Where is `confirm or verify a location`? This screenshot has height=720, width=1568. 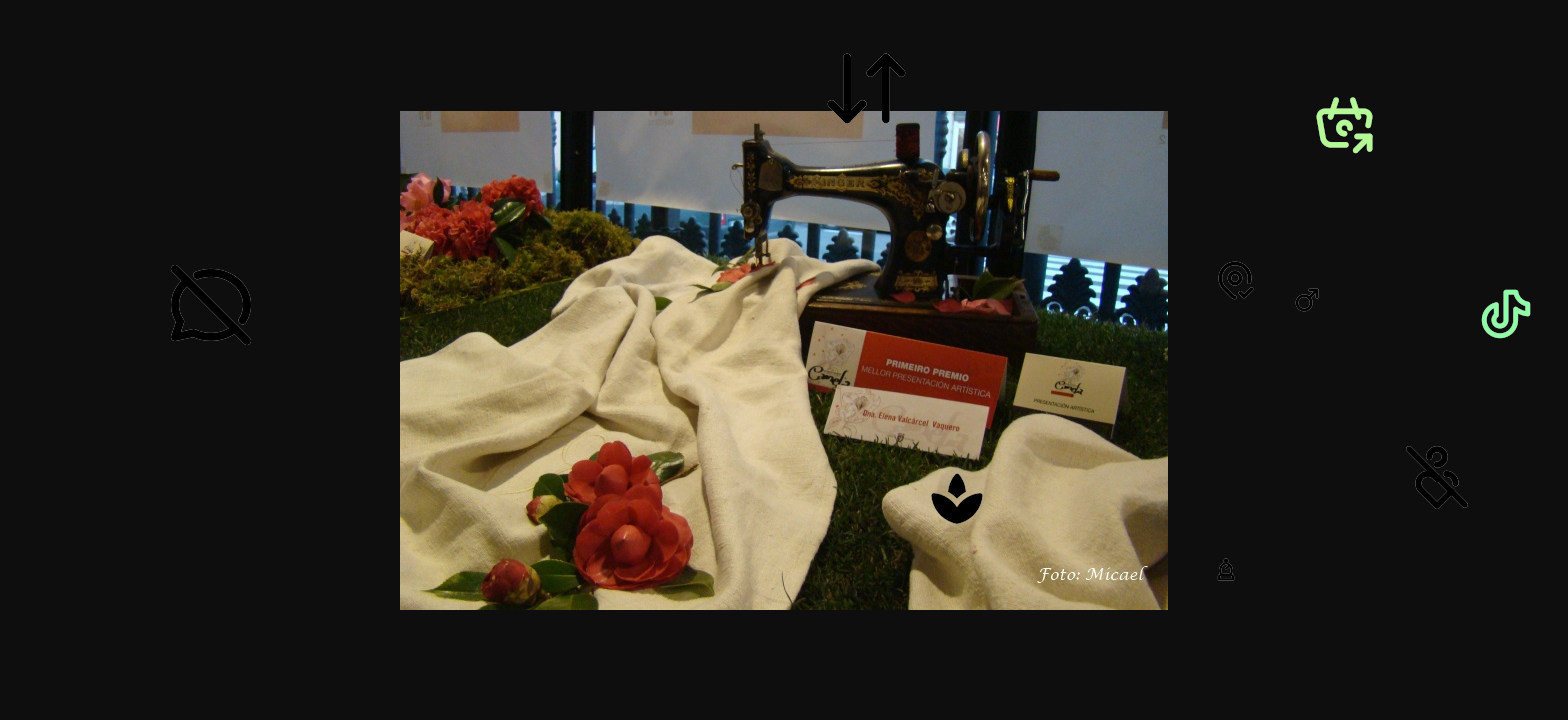 confirm or verify a location is located at coordinates (1235, 280).